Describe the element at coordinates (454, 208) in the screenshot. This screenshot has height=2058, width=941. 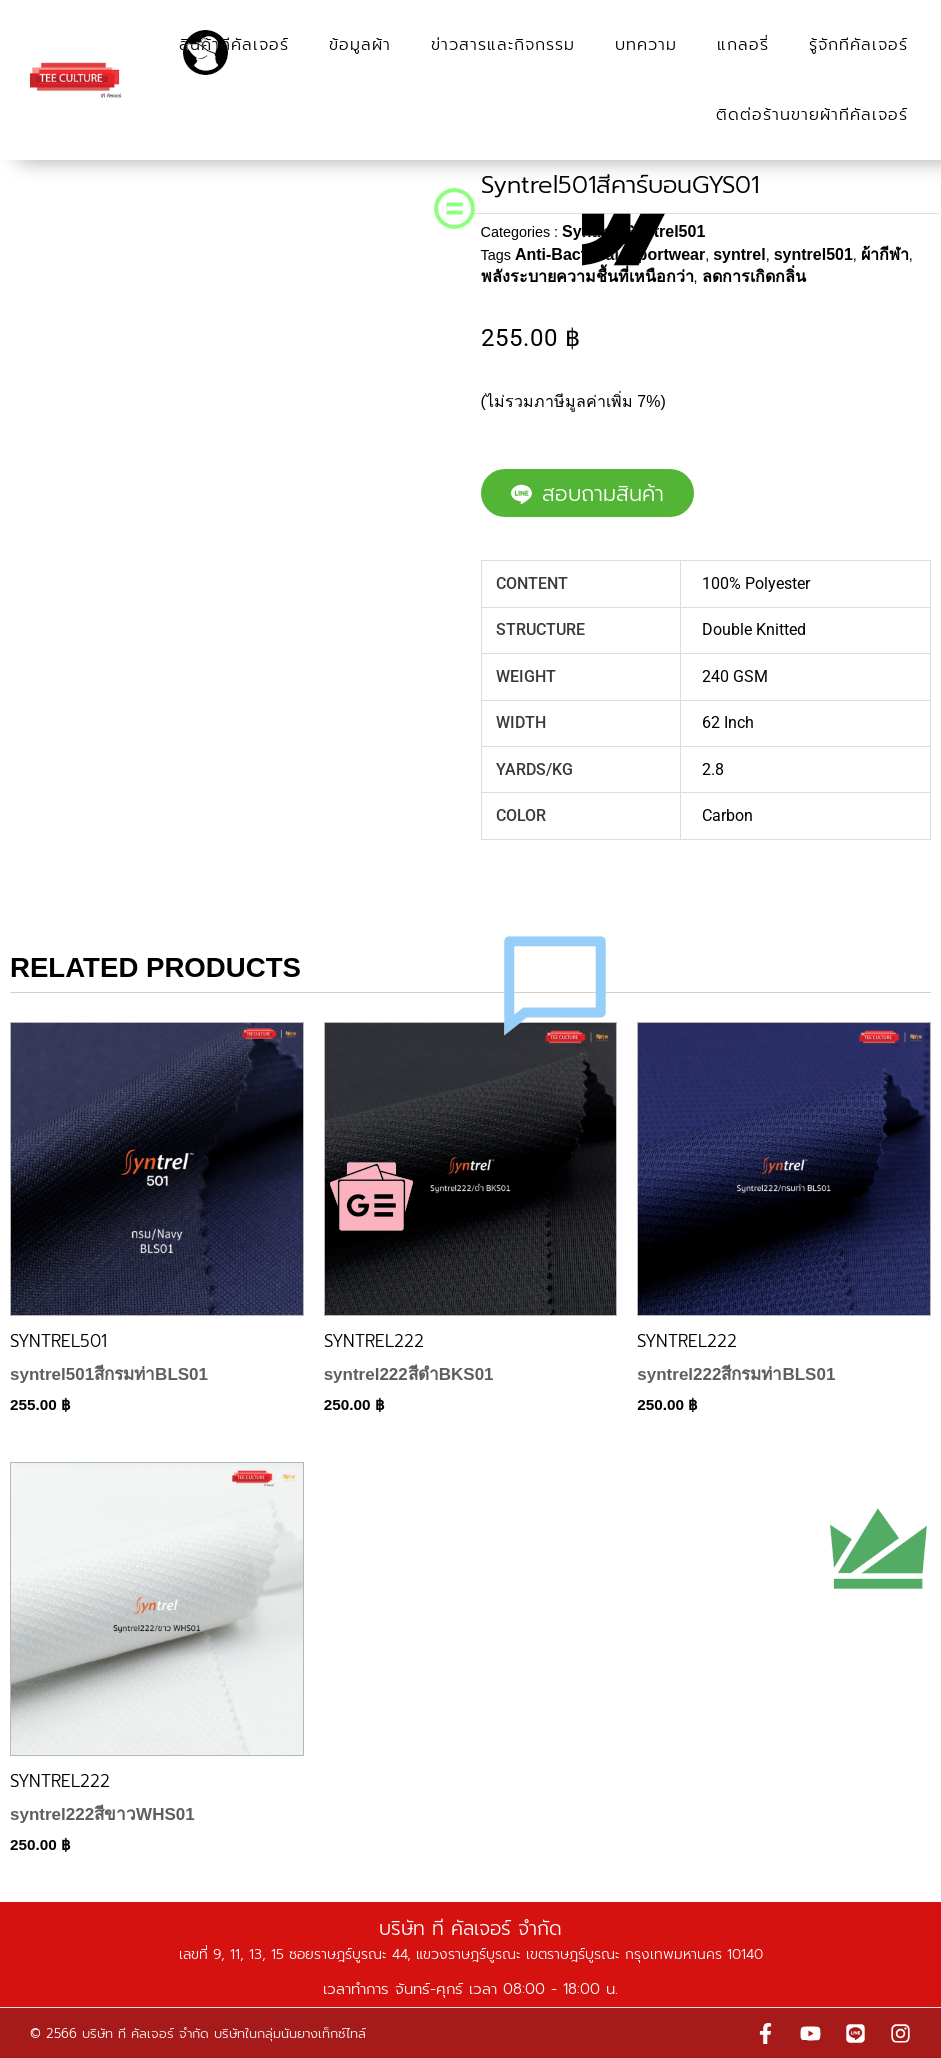
I see `creative commons no derivatives license indicator` at that location.